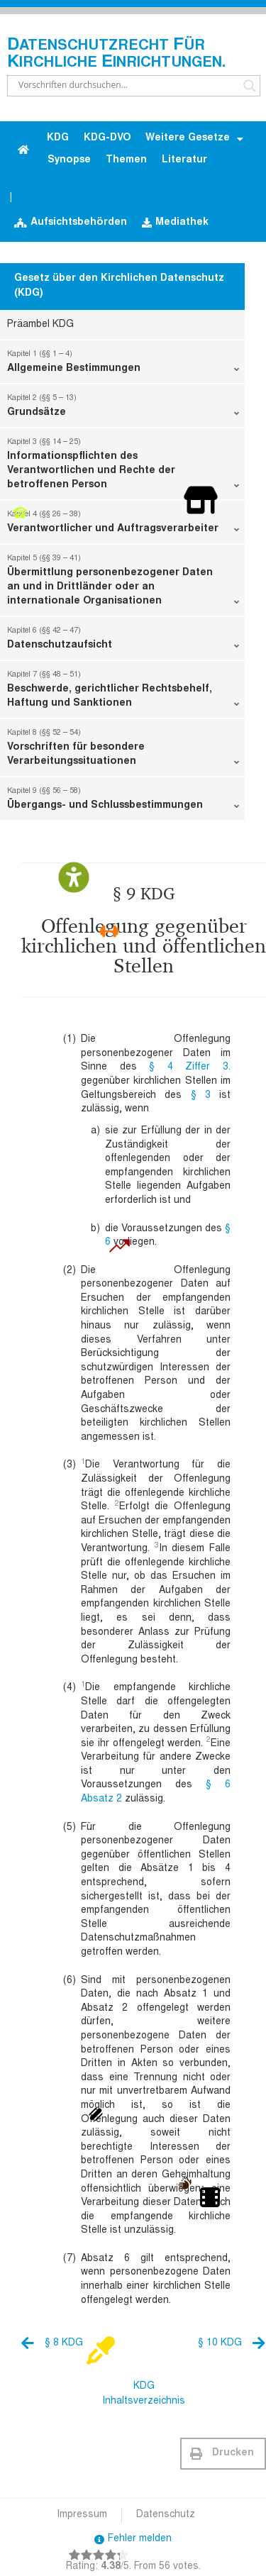 Image resolution: width=266 pixels, height=2576 pixels. What do you see at coordinates (74, 877) in the screenshot?
I see `access accessibility settings` at bounding box center [74, 877].